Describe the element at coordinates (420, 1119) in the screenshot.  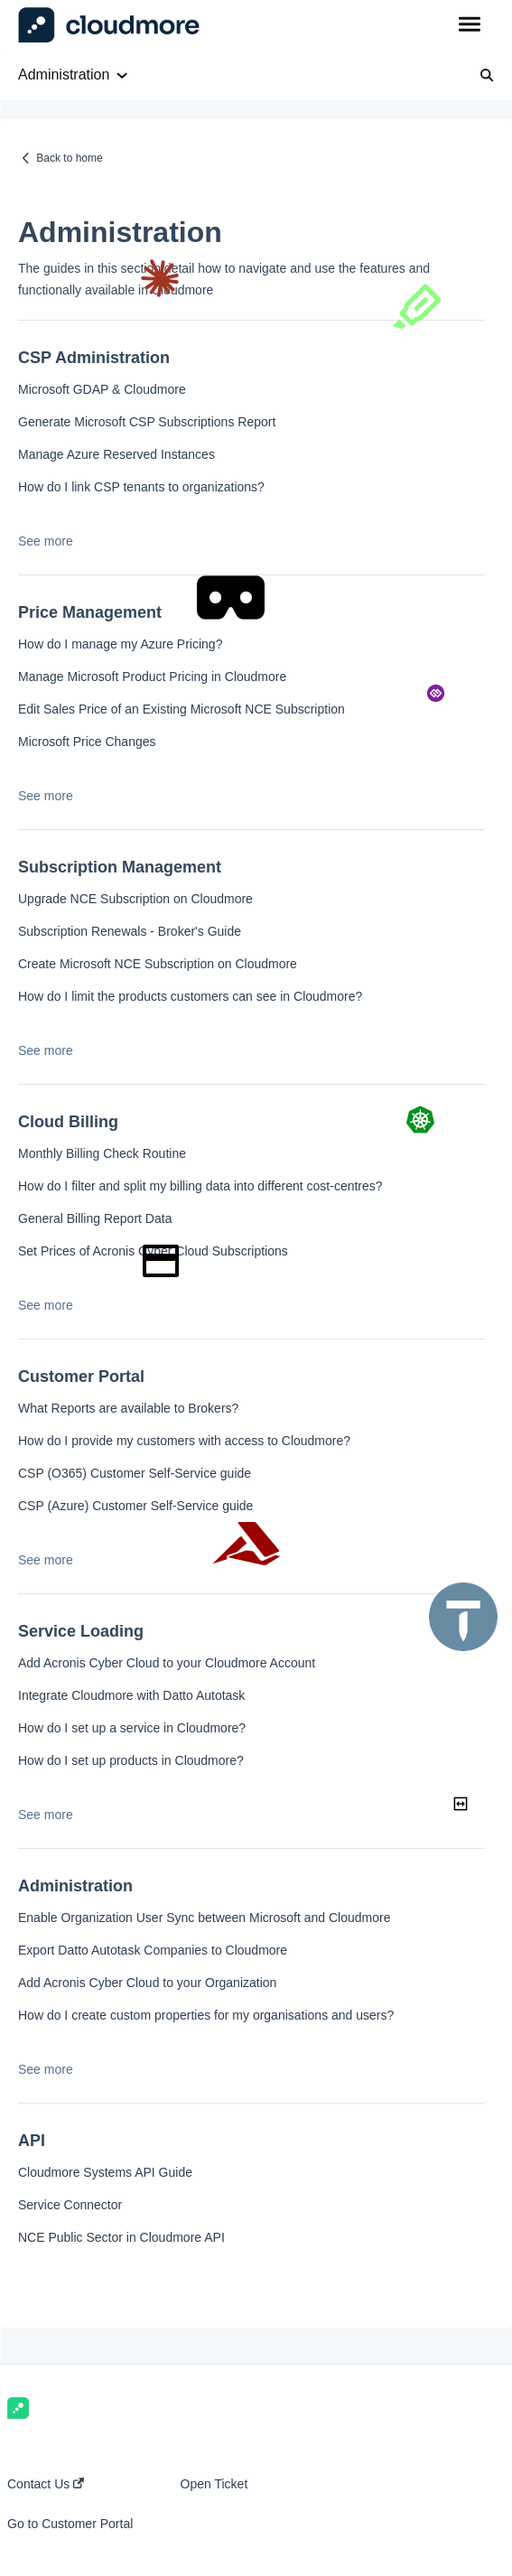
I see `kubernetes container orchestration platform logo` at that location.